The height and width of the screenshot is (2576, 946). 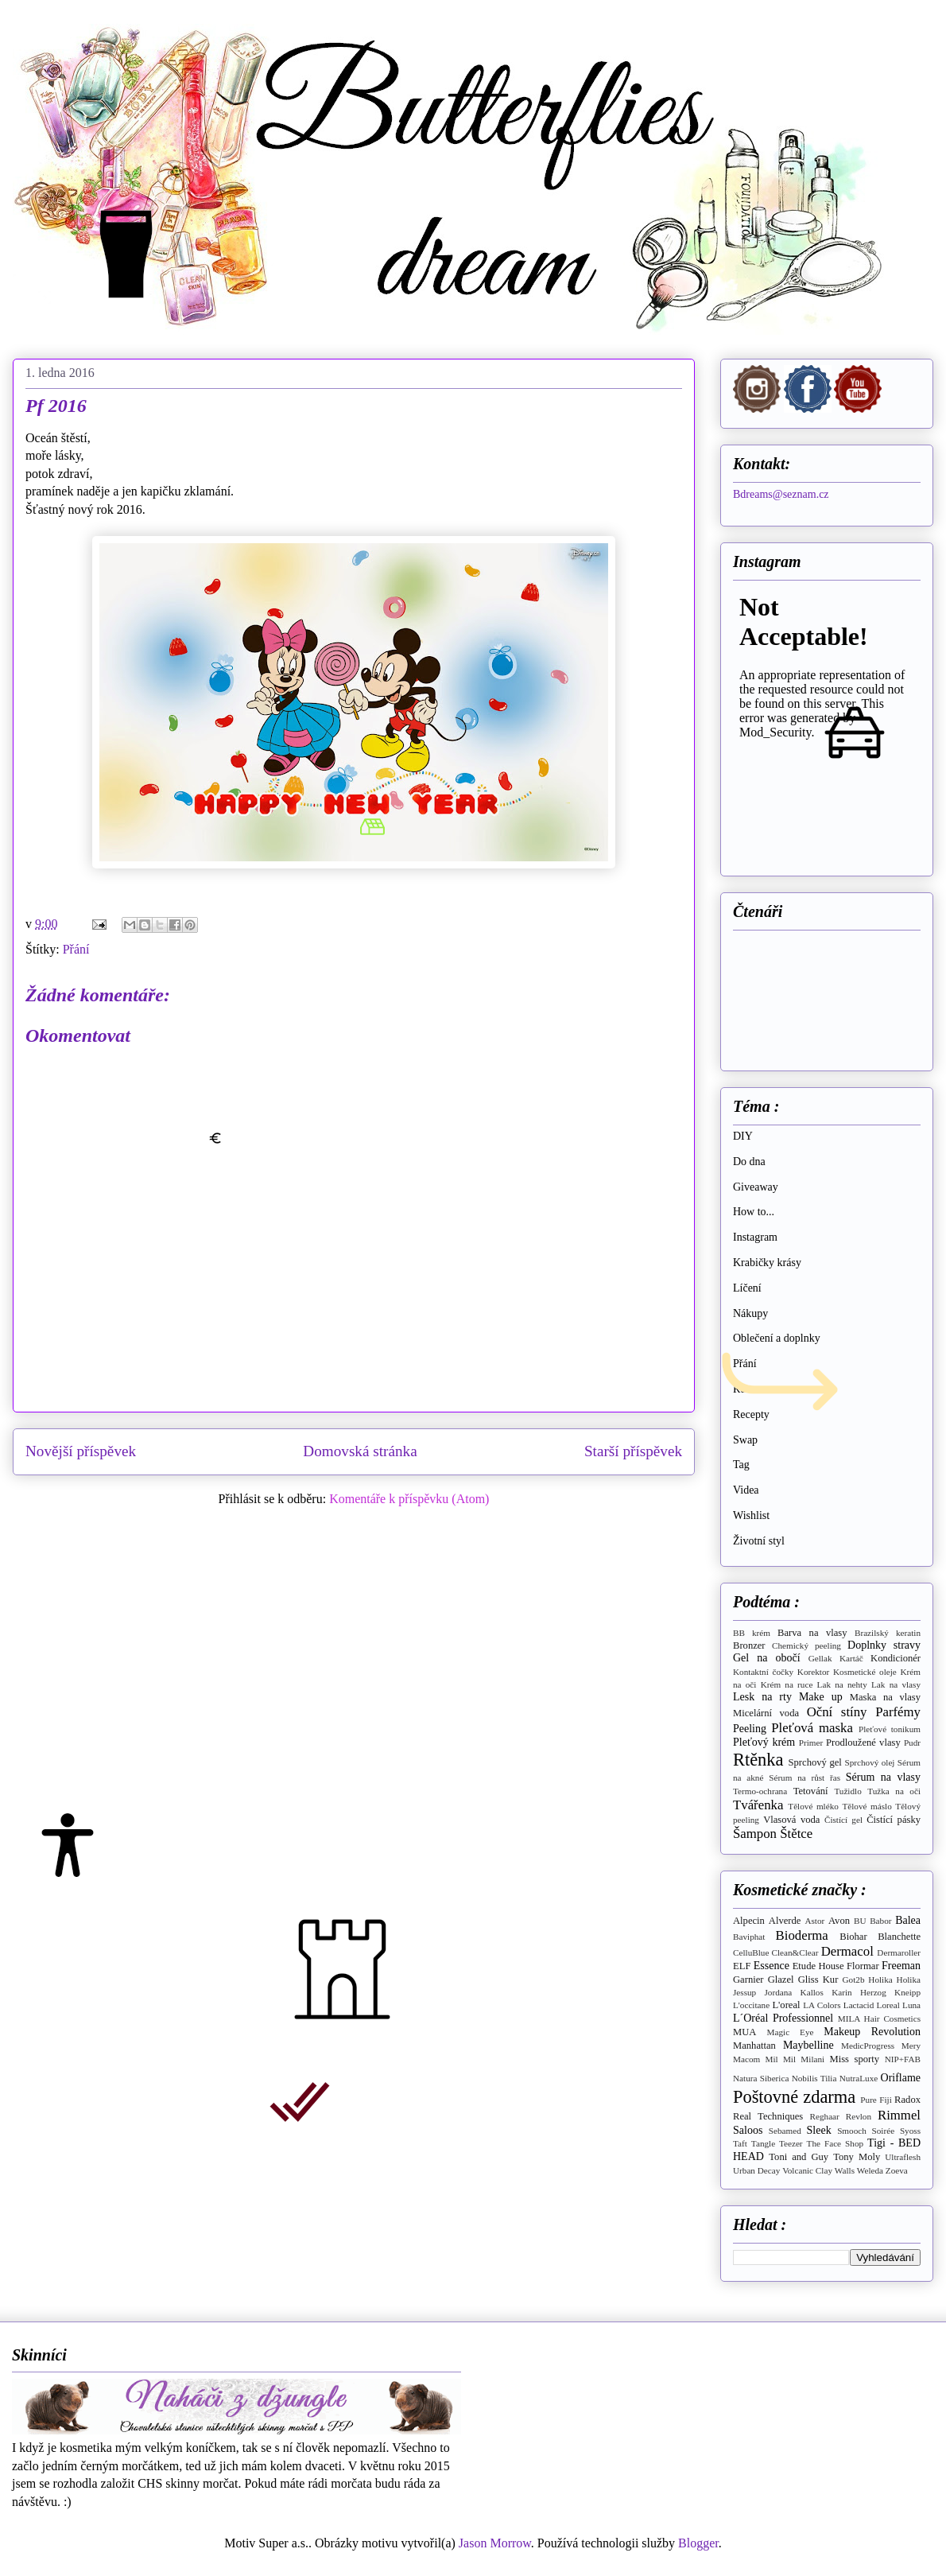 I want to click on access castle or fortress-themed content, so click(x=342, y=1967).